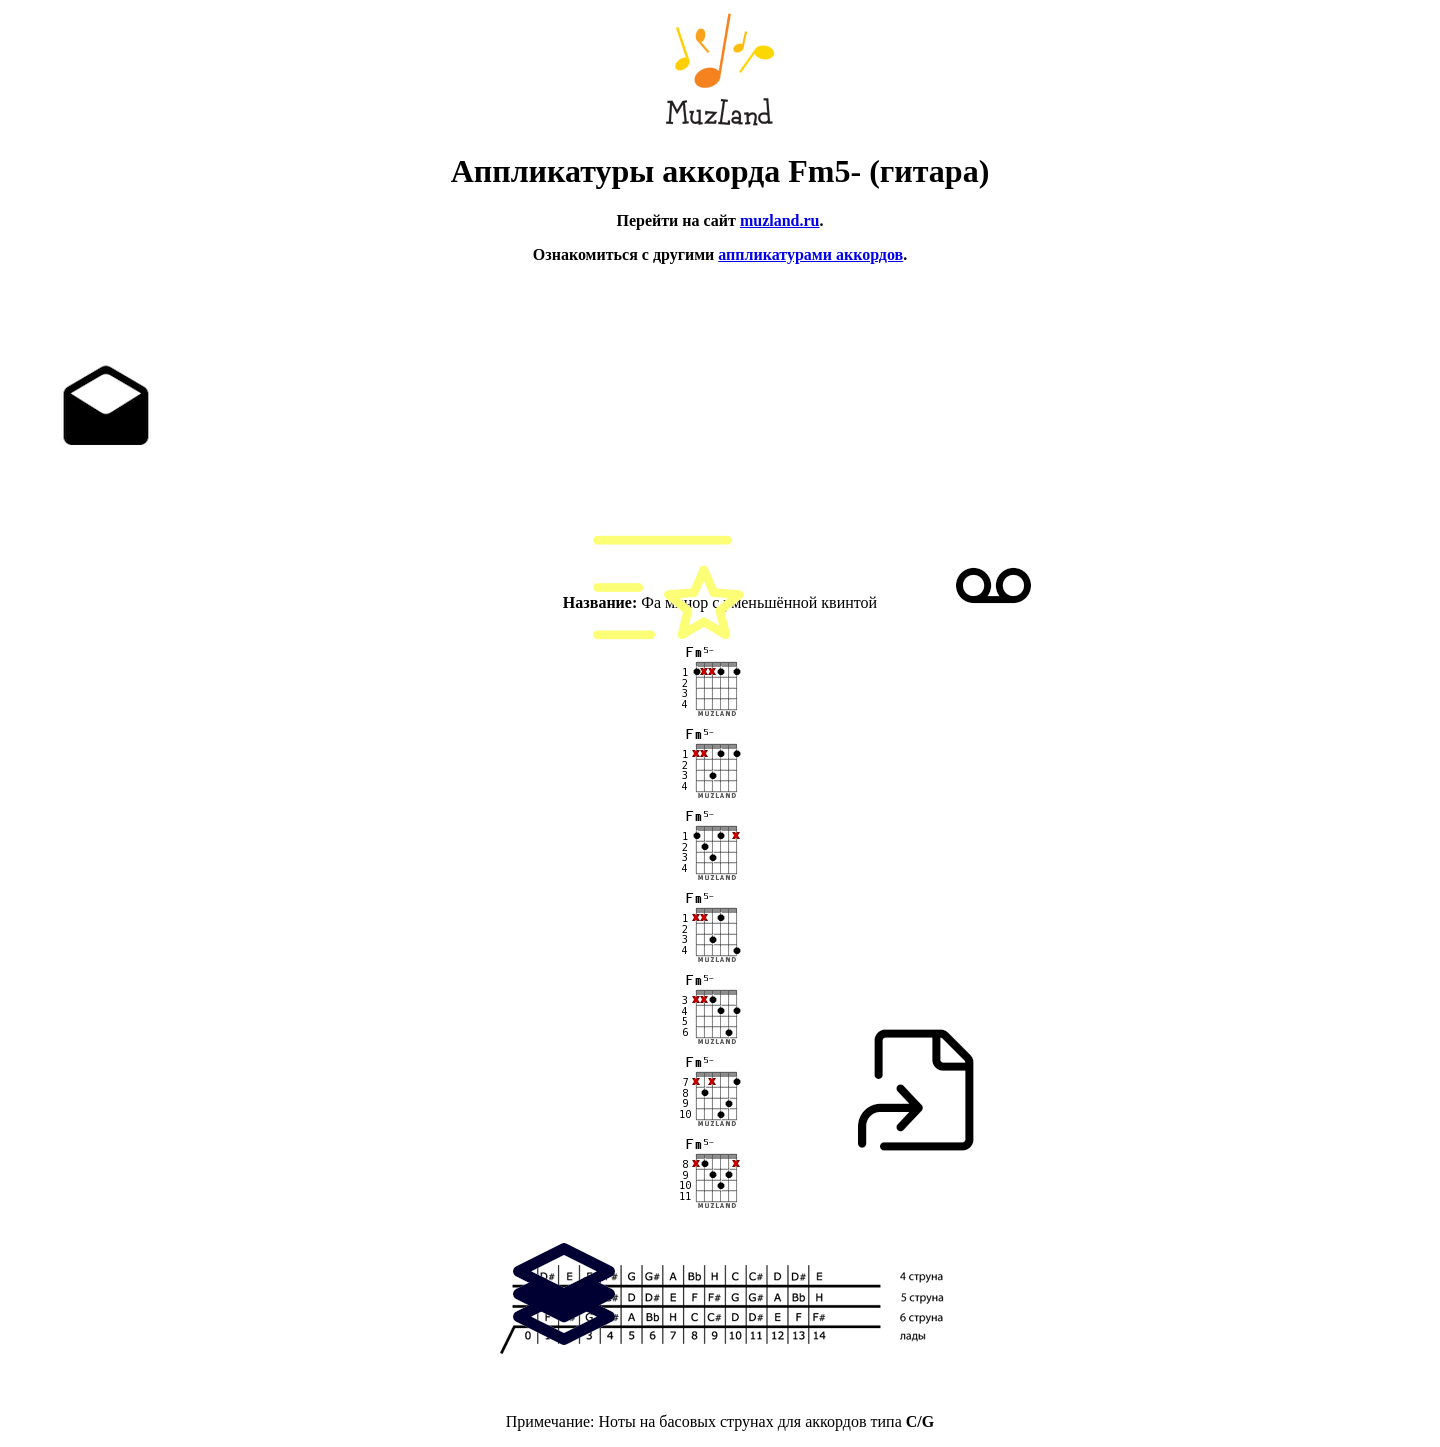  I want to click on open a linked or referenced file, so click(924, 1090).